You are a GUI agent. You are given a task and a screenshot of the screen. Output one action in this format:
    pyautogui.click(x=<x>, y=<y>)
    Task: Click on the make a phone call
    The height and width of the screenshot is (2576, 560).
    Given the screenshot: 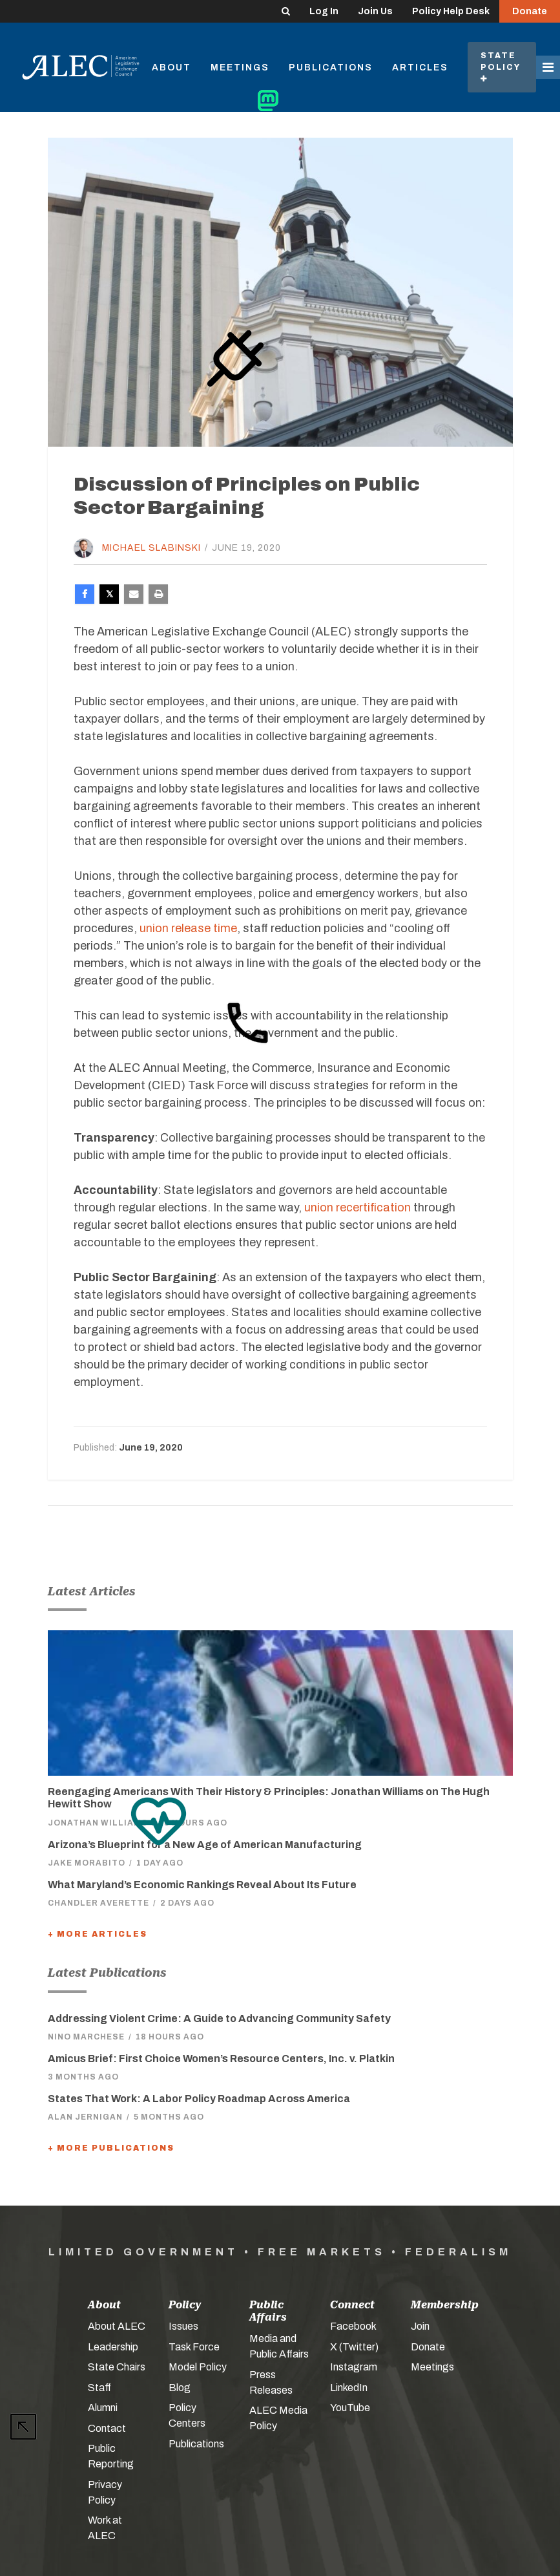 What is the action you would take?
    pyautogui.click(x=247, y=1023)
    